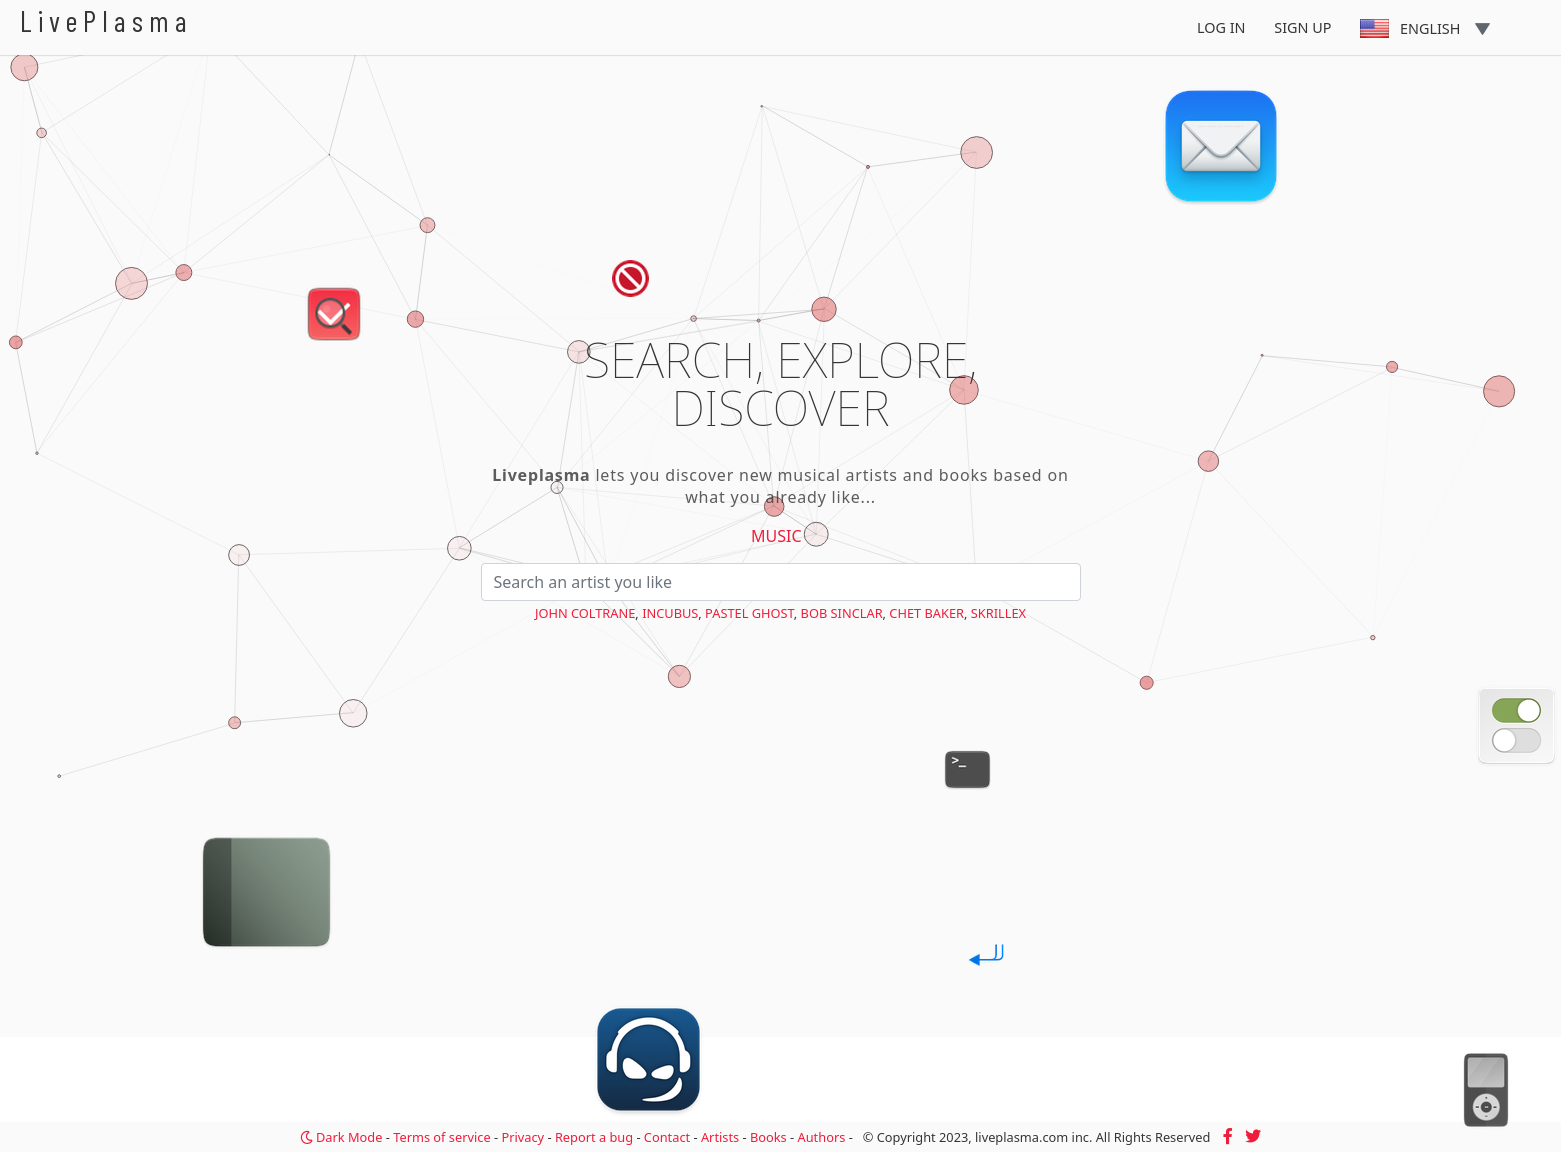 The image size is (1561, 1152). I want to click on open the terminal application, so click(967, 769).